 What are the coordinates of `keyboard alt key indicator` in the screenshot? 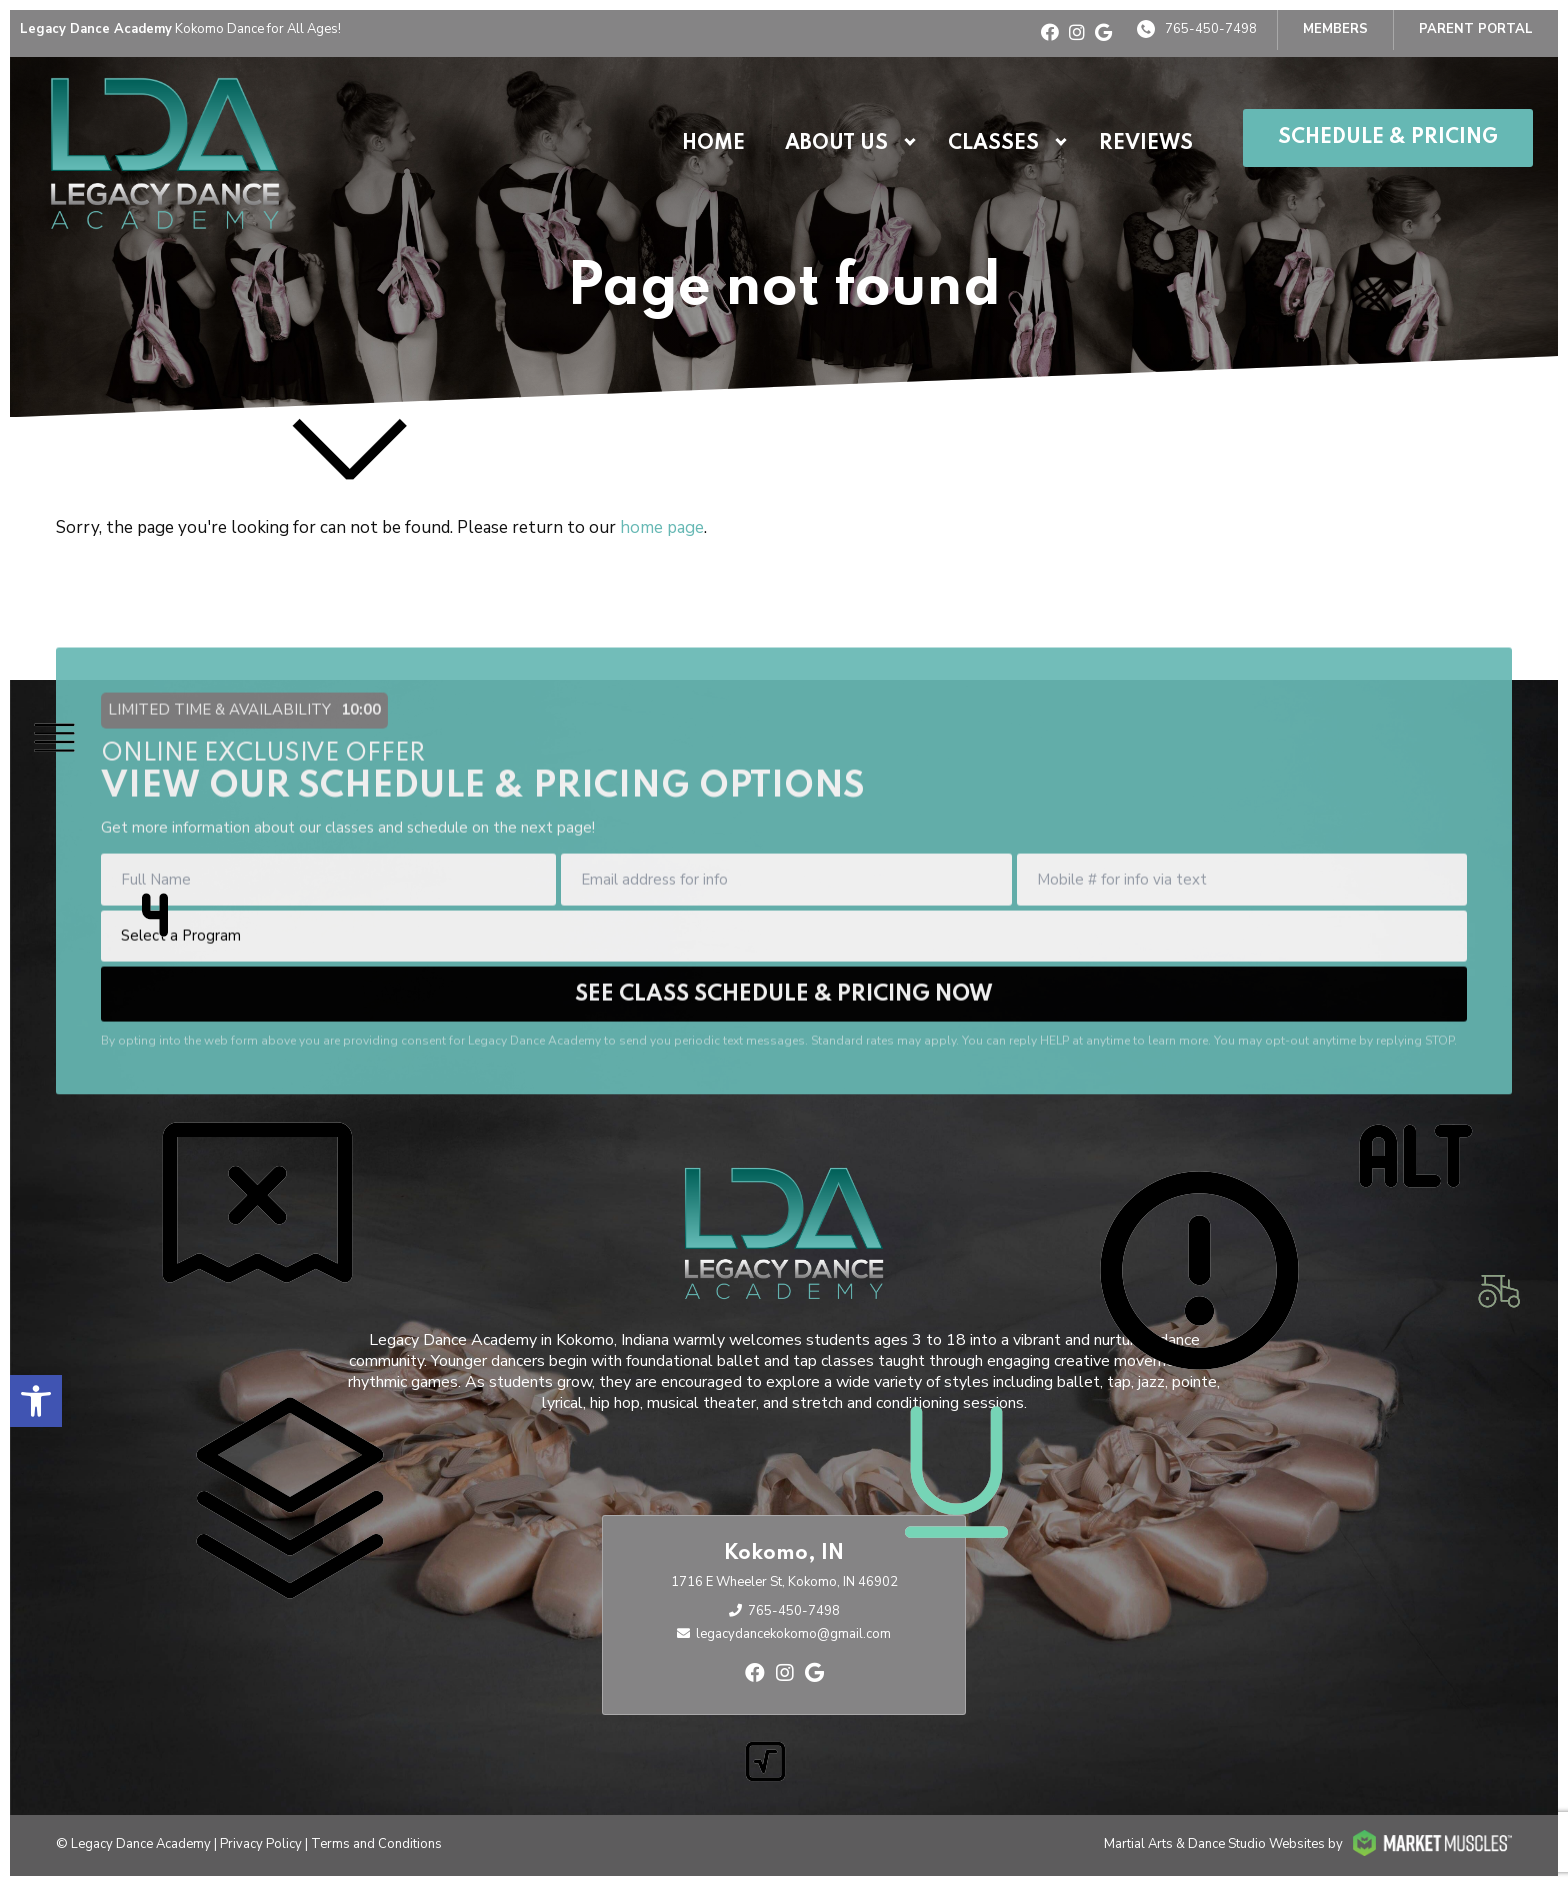 It's located at (1416, 1156).